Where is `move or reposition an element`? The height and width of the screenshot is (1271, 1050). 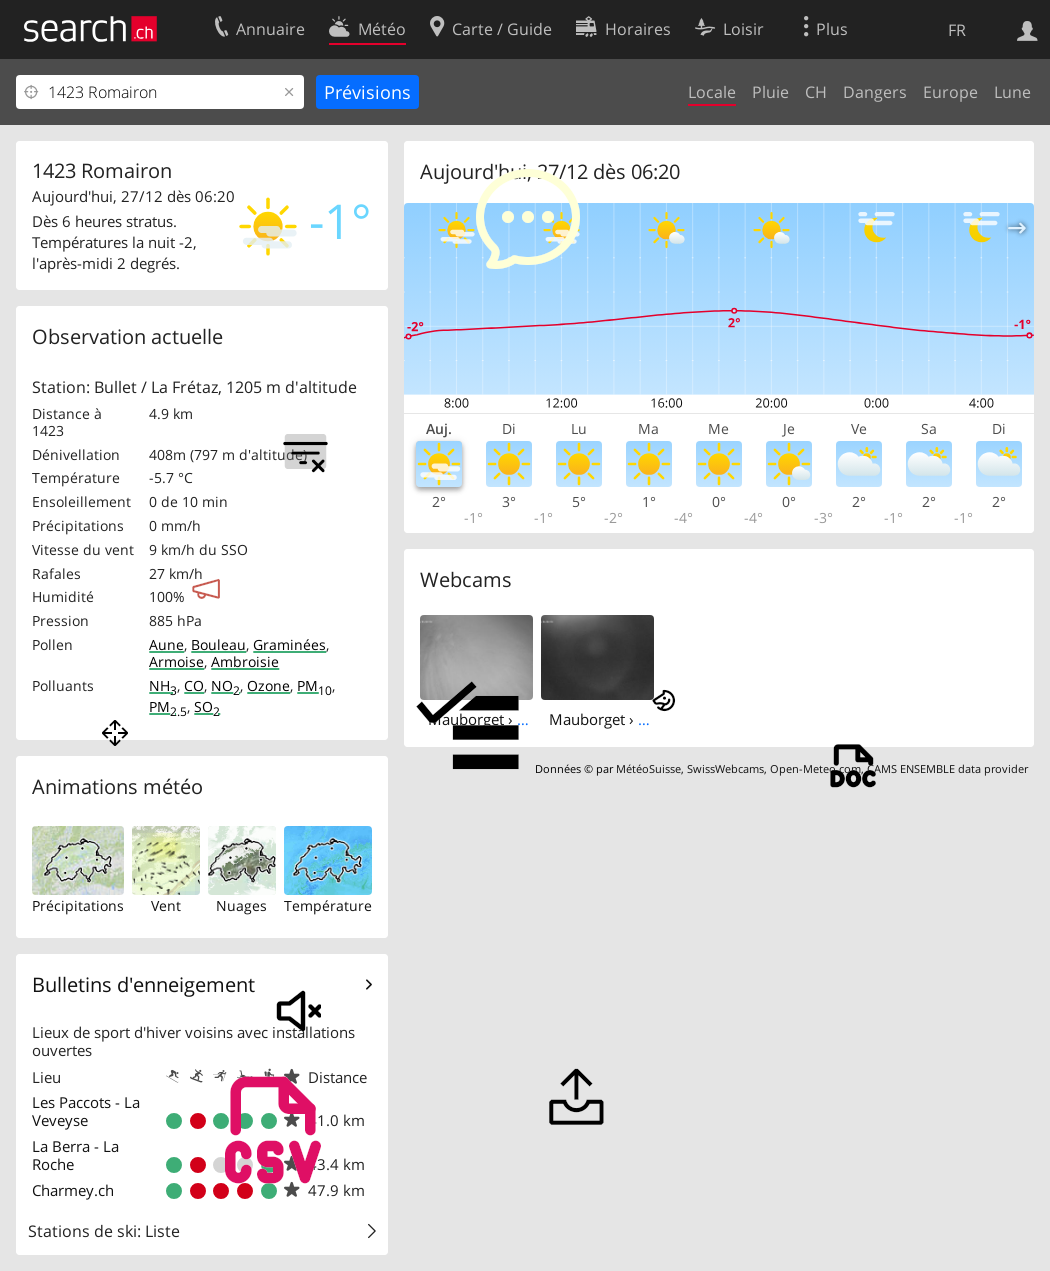 move or reposition an element is located at coordinates (115, 734).